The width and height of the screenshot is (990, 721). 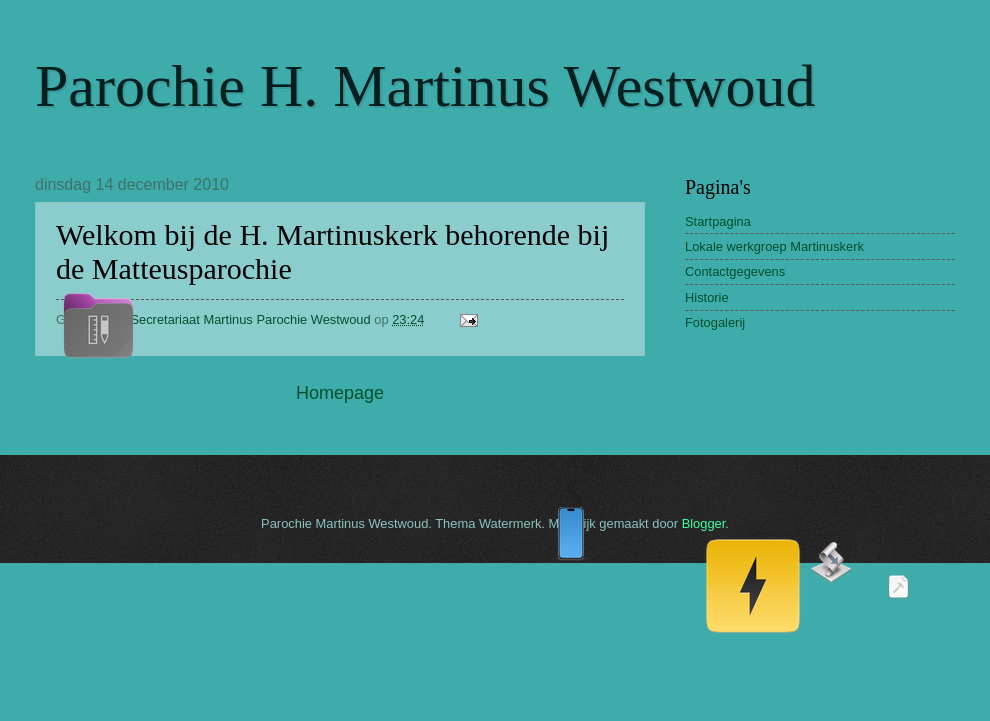 What do you see at coordinates (898, 586) in the screenshot?
I see `a makefile or build configuration file` at bounding box center [898, 586].